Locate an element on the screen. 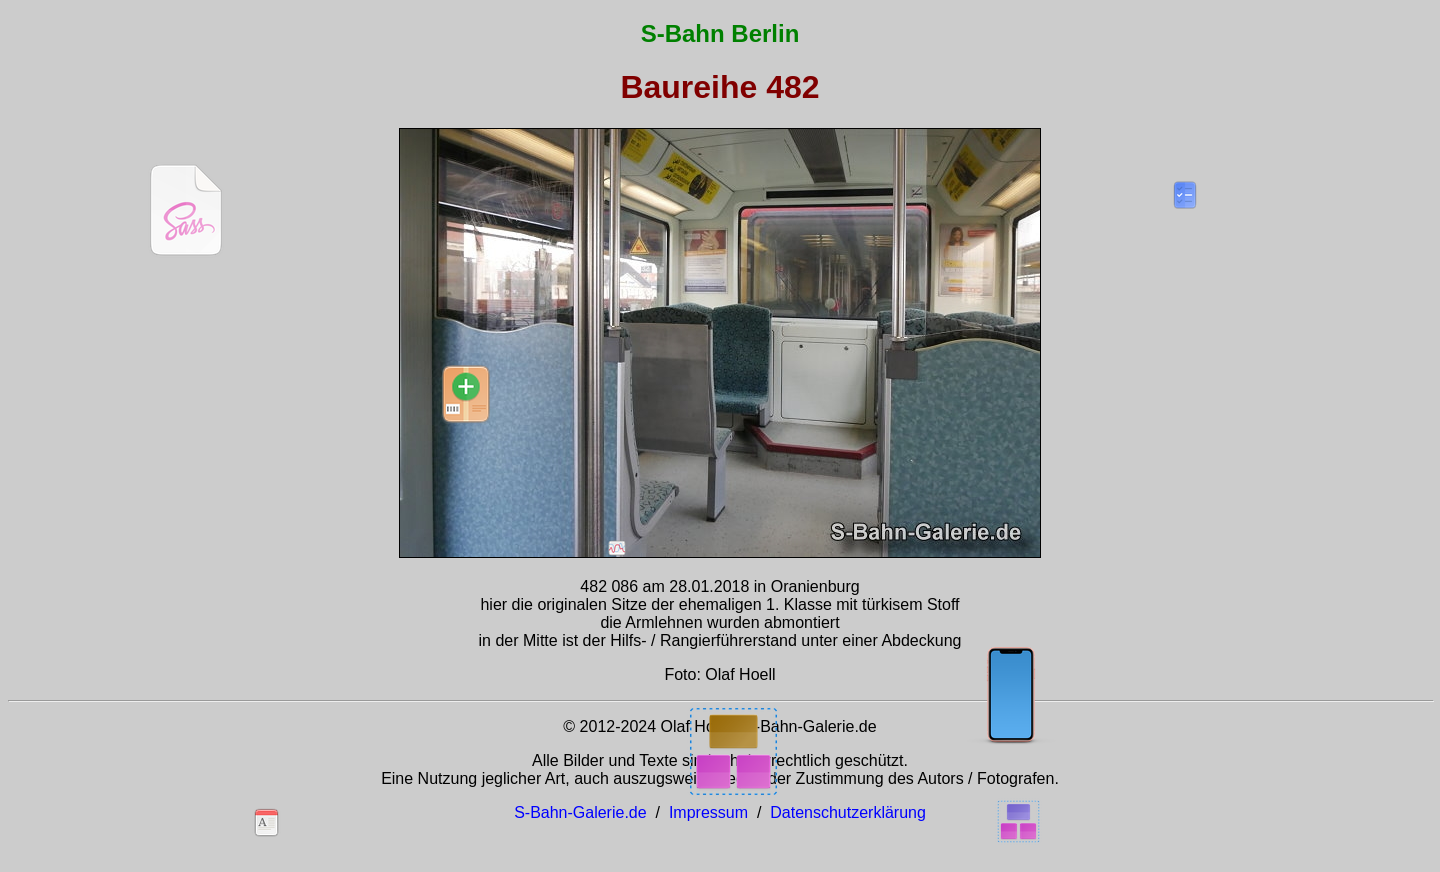  select all items in the current view is located at coordinates (1018, 821).